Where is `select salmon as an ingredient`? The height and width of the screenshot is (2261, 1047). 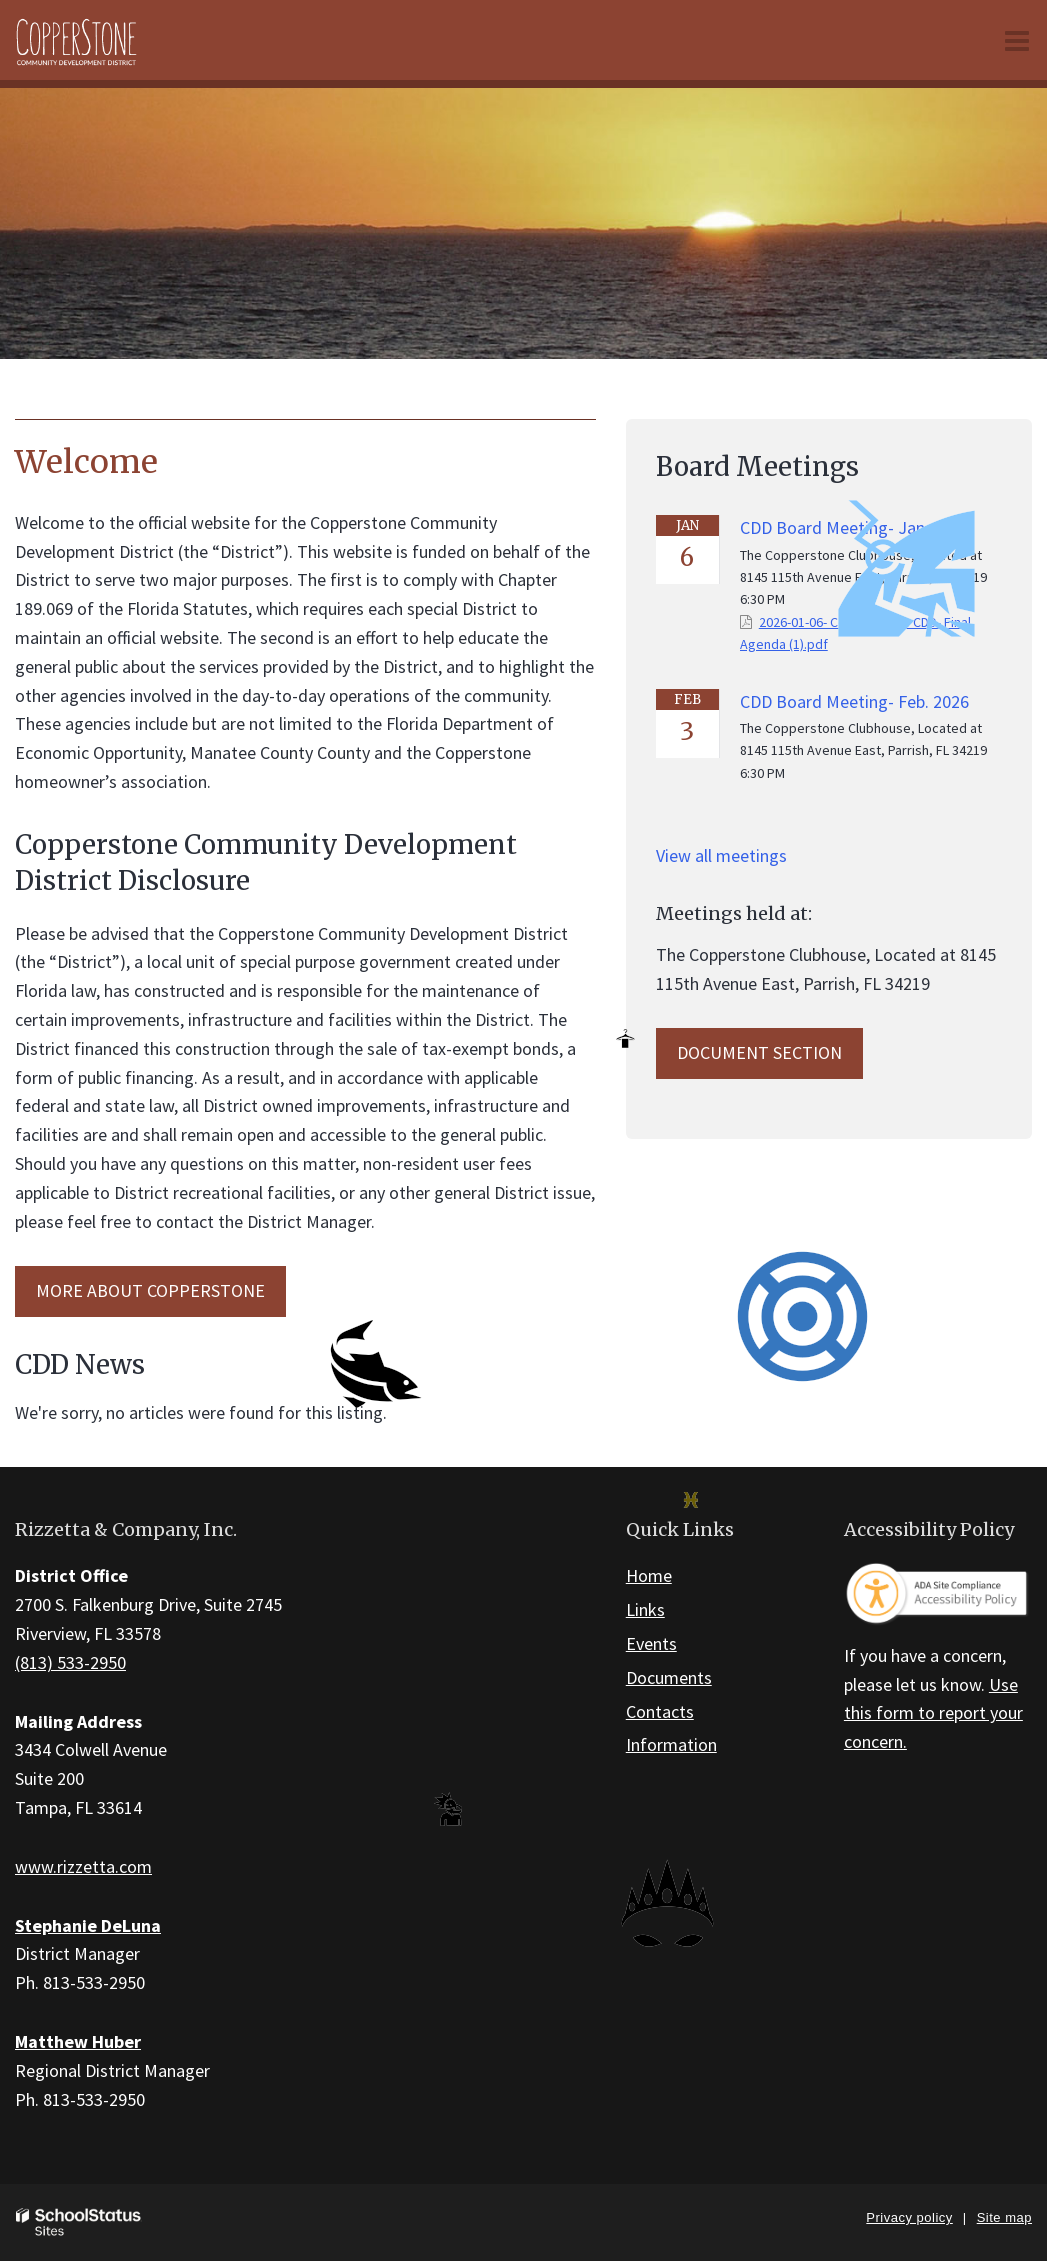 select salmon as an ingredient is located at coordinates (376, 1364).